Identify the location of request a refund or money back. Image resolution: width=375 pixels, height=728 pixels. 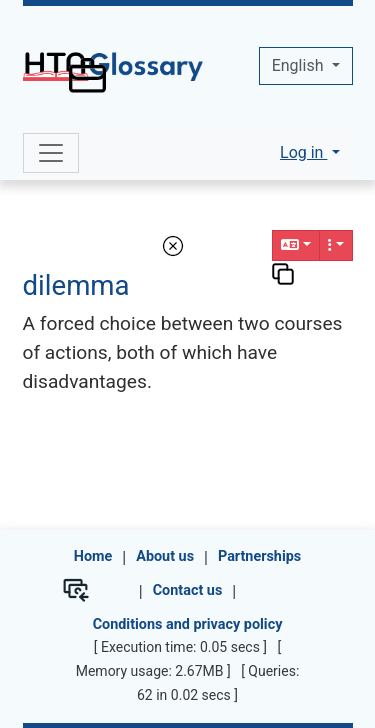
(75, 588).